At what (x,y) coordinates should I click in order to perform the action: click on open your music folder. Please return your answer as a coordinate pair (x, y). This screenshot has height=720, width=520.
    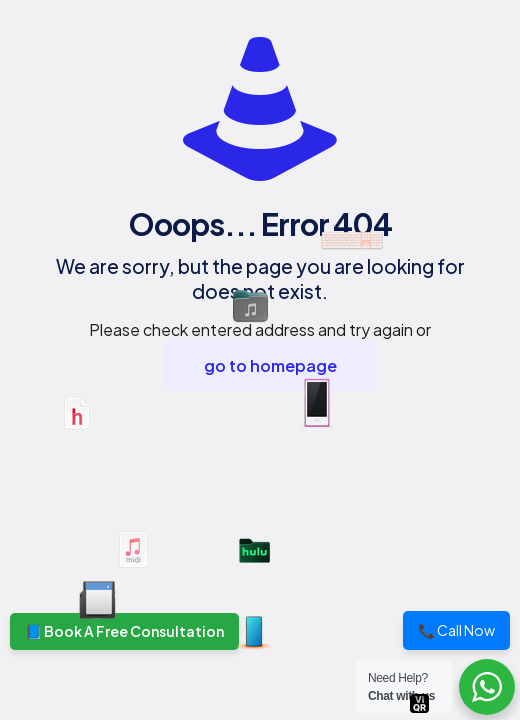
    Looking at the image, I should click on (250, 305).